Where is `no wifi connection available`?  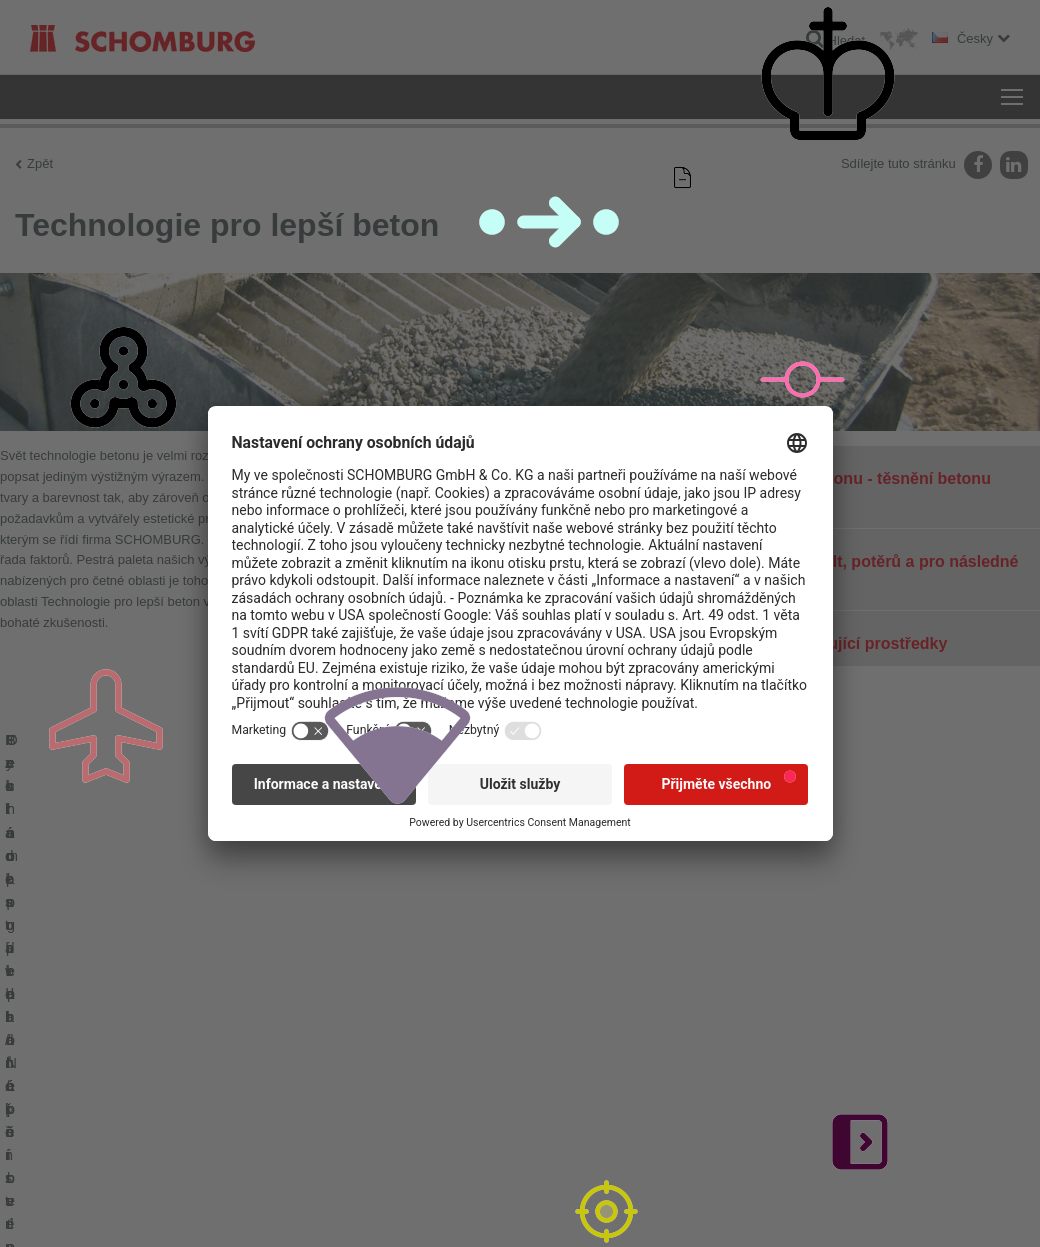 no wifi connection available is located at coordinates (790, 732).